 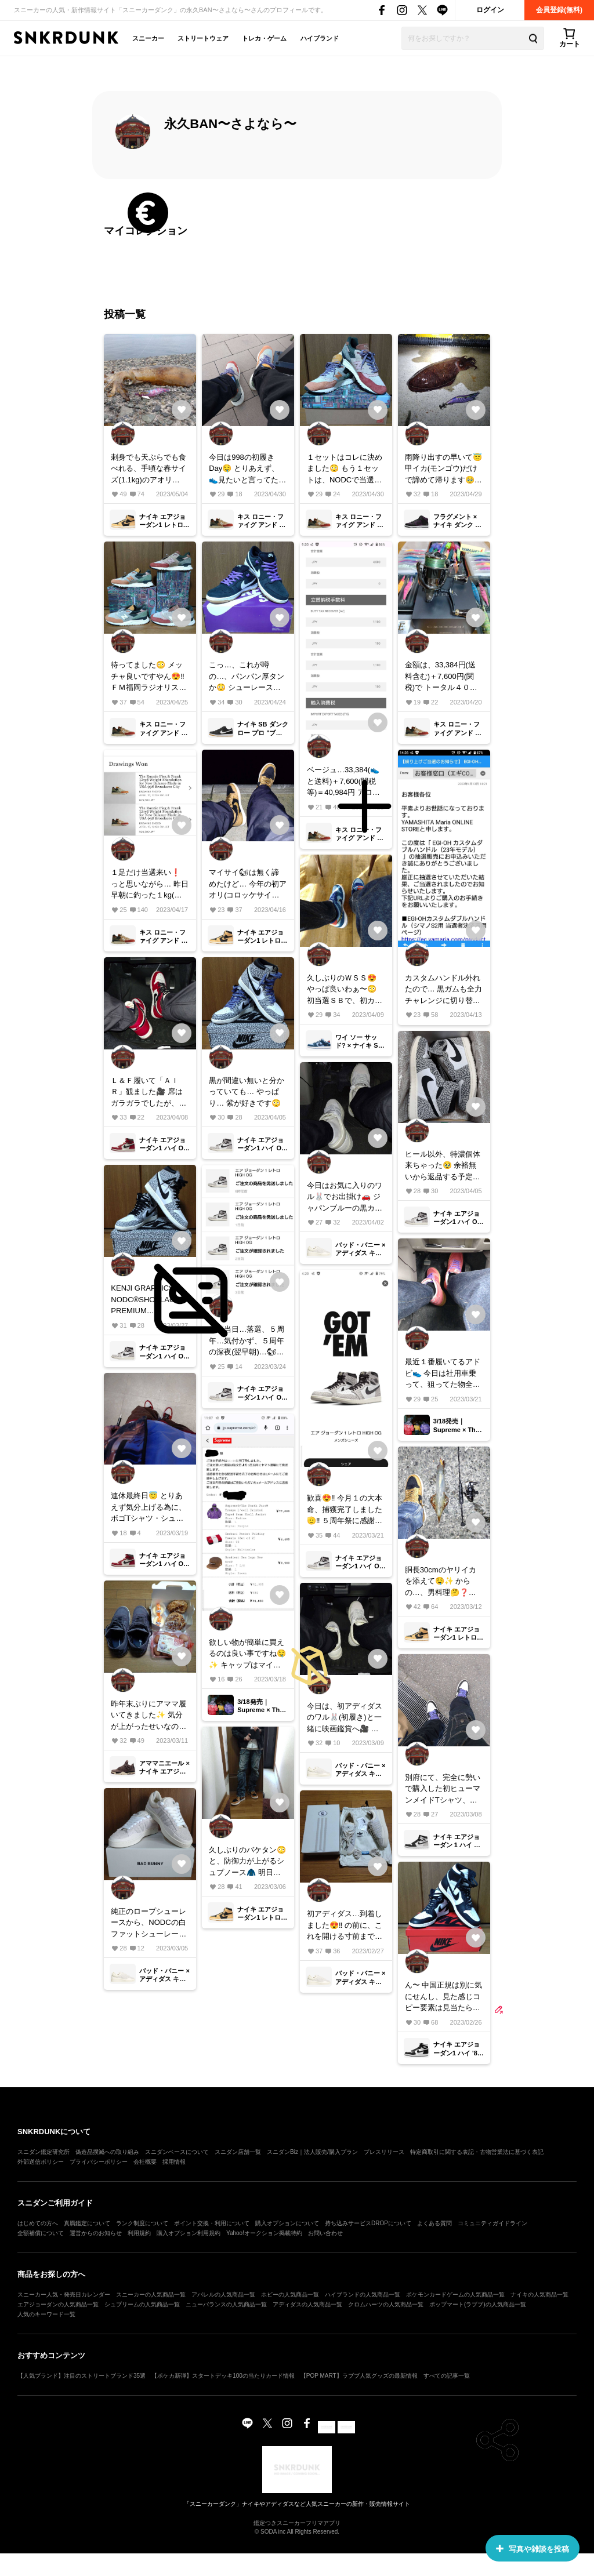 I want to click on add a new item, so click(x=364, y=806).